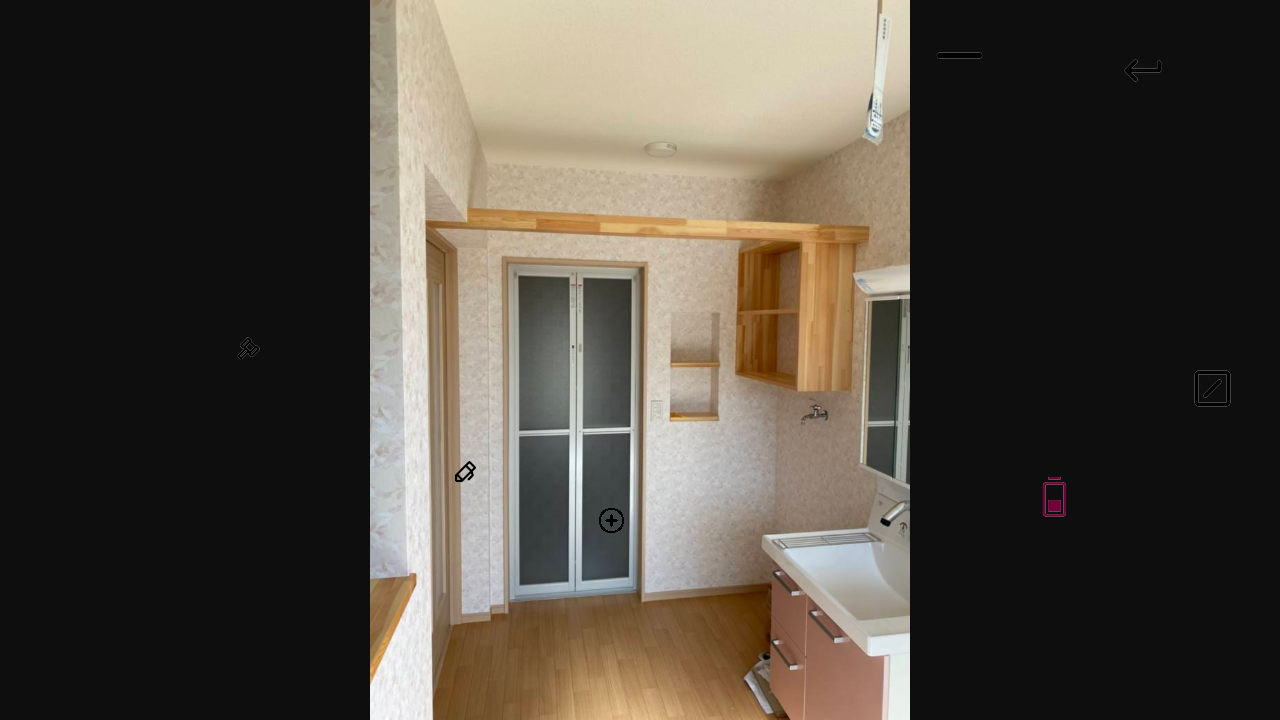 The width and height of the screenshot is (1280, 720). Describe the element at coordinates (1143, 70) in the screenshot. I see `submit or confirm text input` at that location.